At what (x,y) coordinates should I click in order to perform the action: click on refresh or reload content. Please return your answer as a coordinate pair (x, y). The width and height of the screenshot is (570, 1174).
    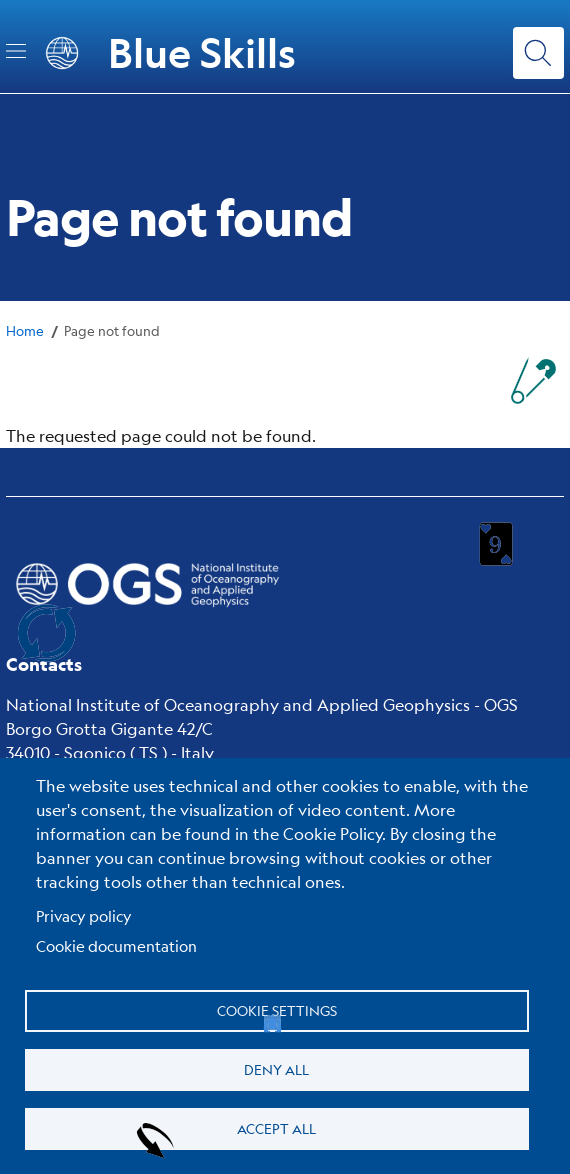
    Looking at the image, I should click on (47, 633).